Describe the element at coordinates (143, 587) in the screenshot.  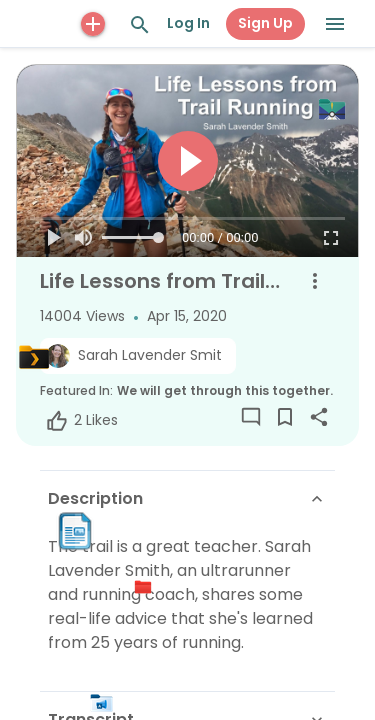
I see `open folder containing files` at that location.